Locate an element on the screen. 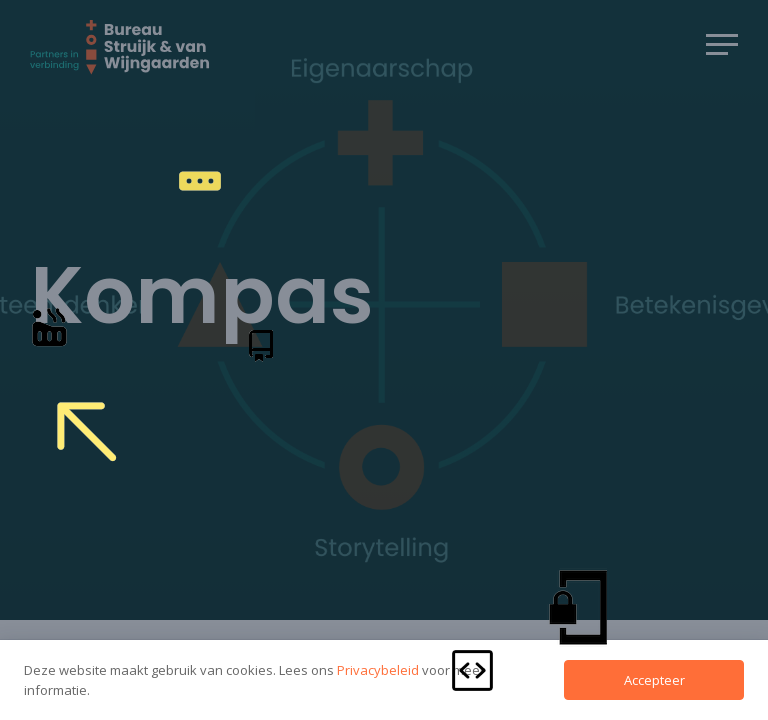  view source code is located at coordinates (472, 670).